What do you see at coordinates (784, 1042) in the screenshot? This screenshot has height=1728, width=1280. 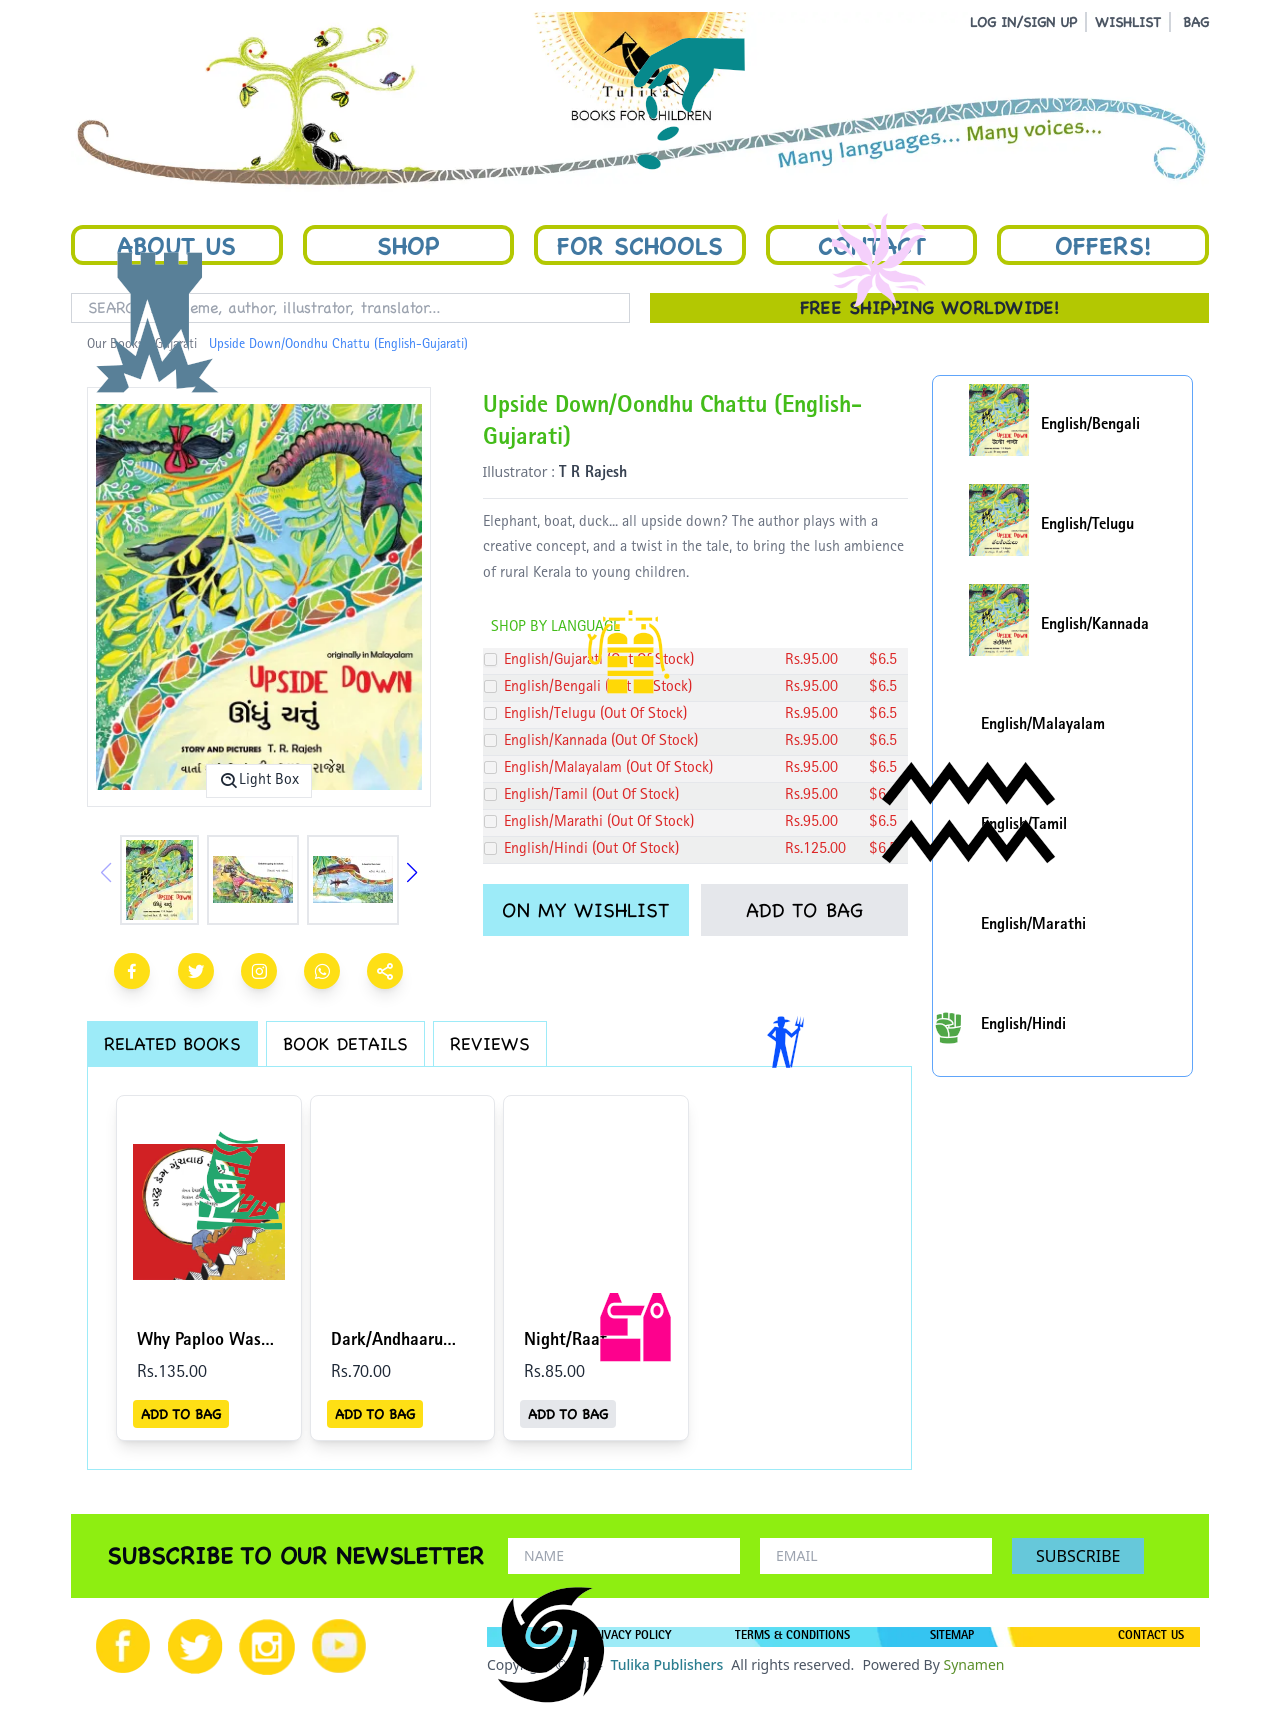 I see `select farmer character class` at bounding box center [784, 1042].